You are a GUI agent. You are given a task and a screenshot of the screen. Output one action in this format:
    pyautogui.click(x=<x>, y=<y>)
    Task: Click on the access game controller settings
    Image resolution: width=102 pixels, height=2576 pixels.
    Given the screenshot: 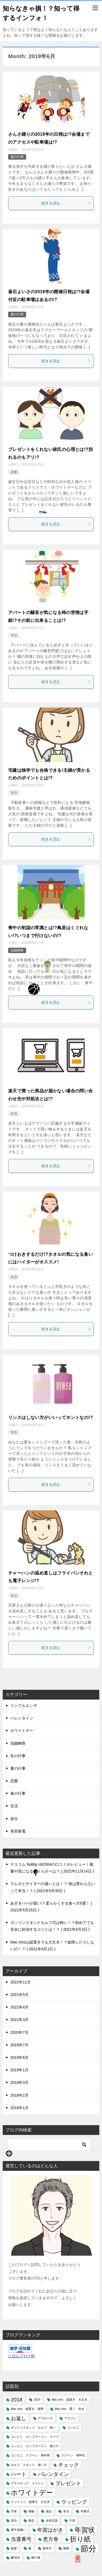 What is the action you would take?
    pyautogui.click(x=9, y=2153)
    